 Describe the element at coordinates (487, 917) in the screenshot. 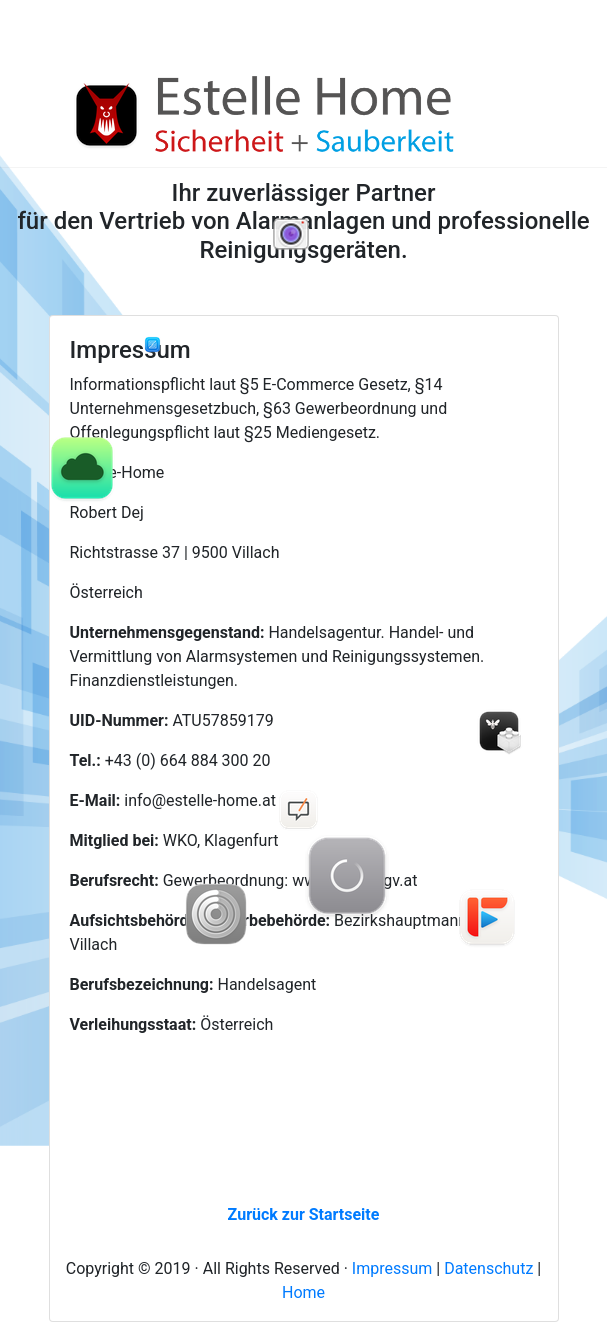

I see `open FreeTube app` at that location.